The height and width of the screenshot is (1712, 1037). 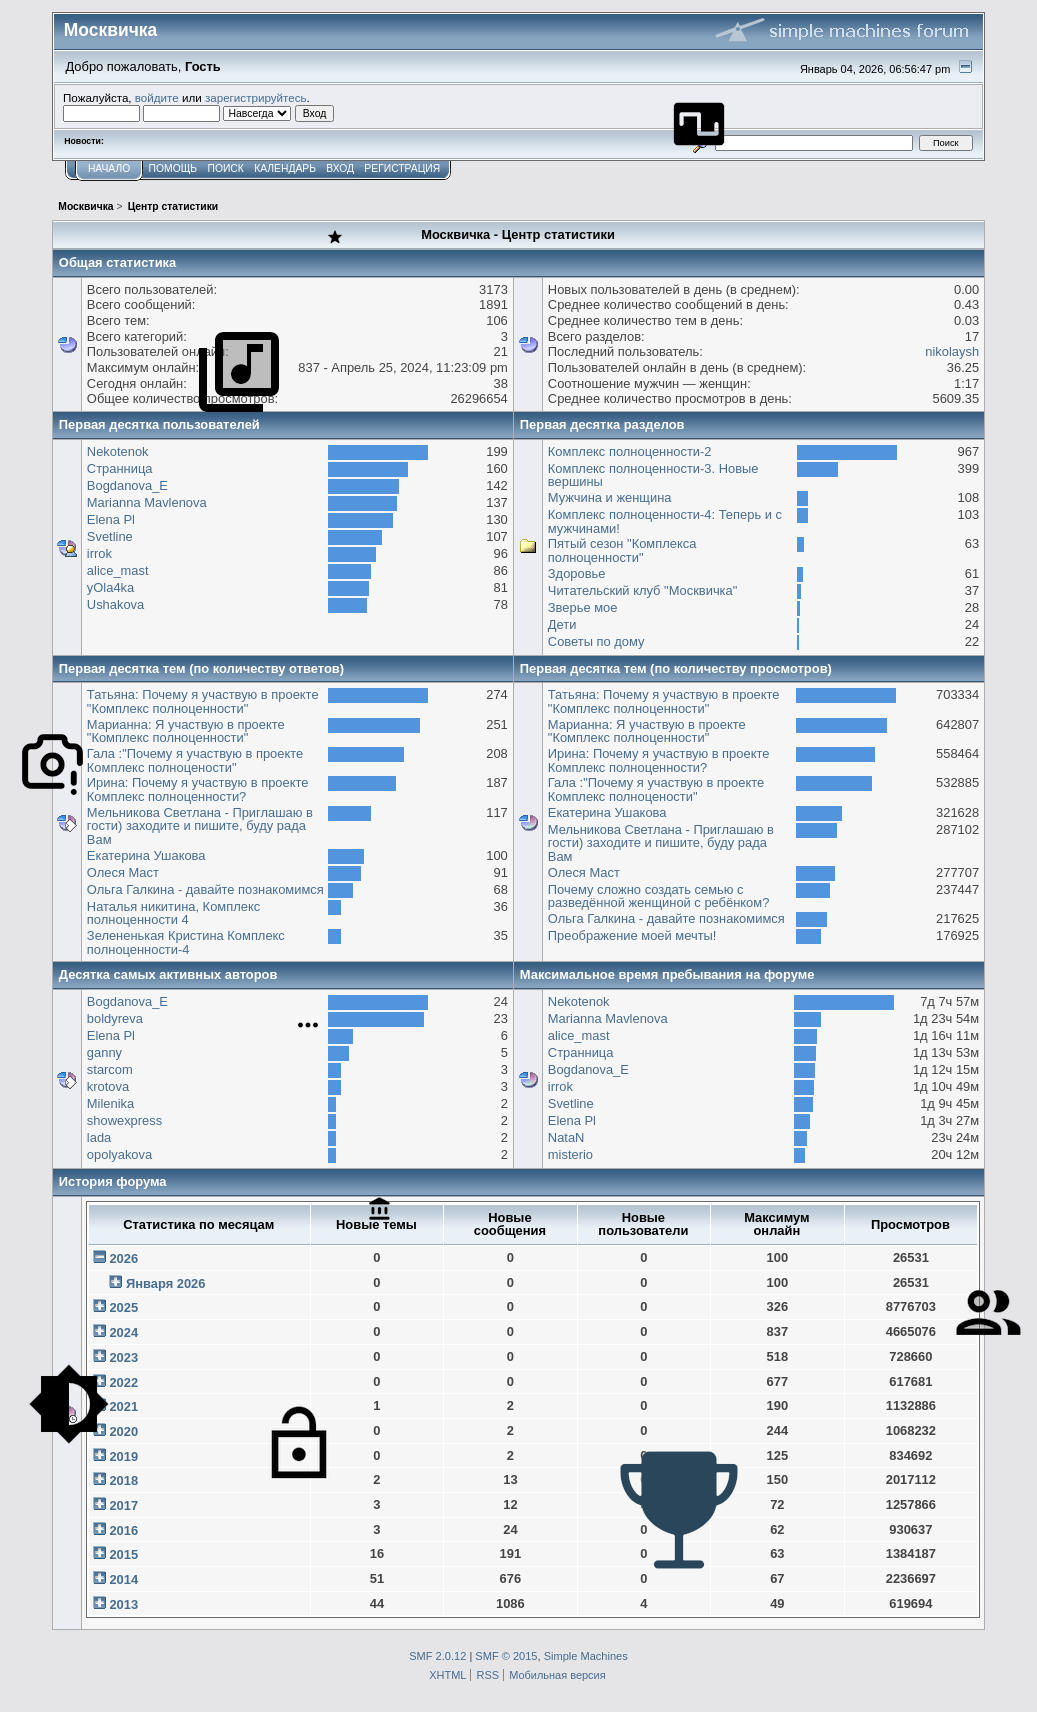 What do you see at coordinates (299, 1444) in the screenshot?
I see `unlock a secured item or feature` at bounding box center [299, 1444].